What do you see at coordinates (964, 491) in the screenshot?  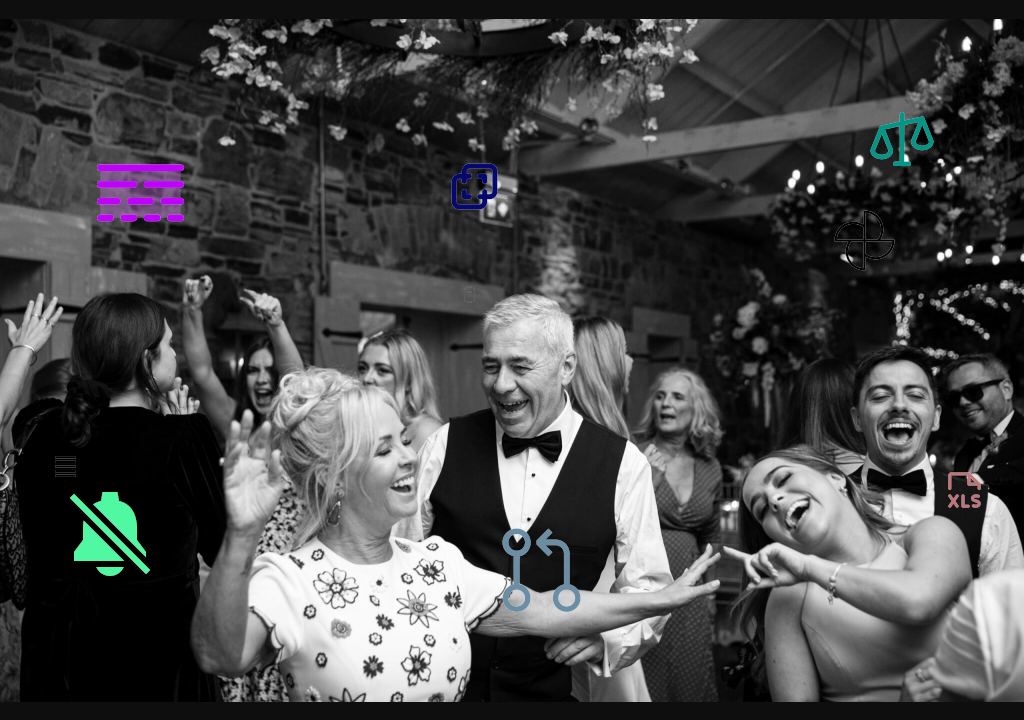 I see `open or view an Excel spreadsheet file` at bounding box center [964, 491].